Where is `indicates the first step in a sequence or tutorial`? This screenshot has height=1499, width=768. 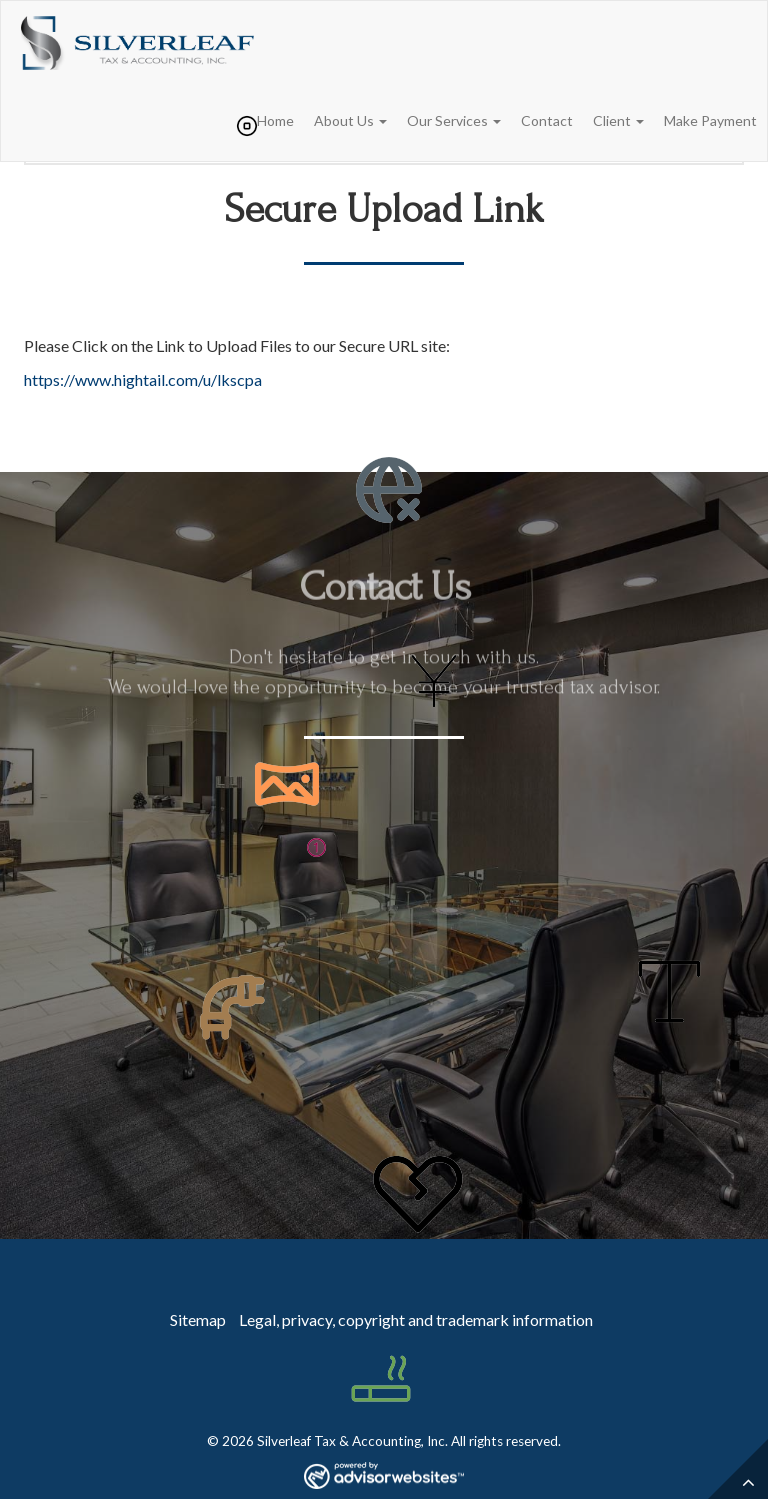 indicates the first step in a sequence or tutorial is located at coordinates (316, 847).